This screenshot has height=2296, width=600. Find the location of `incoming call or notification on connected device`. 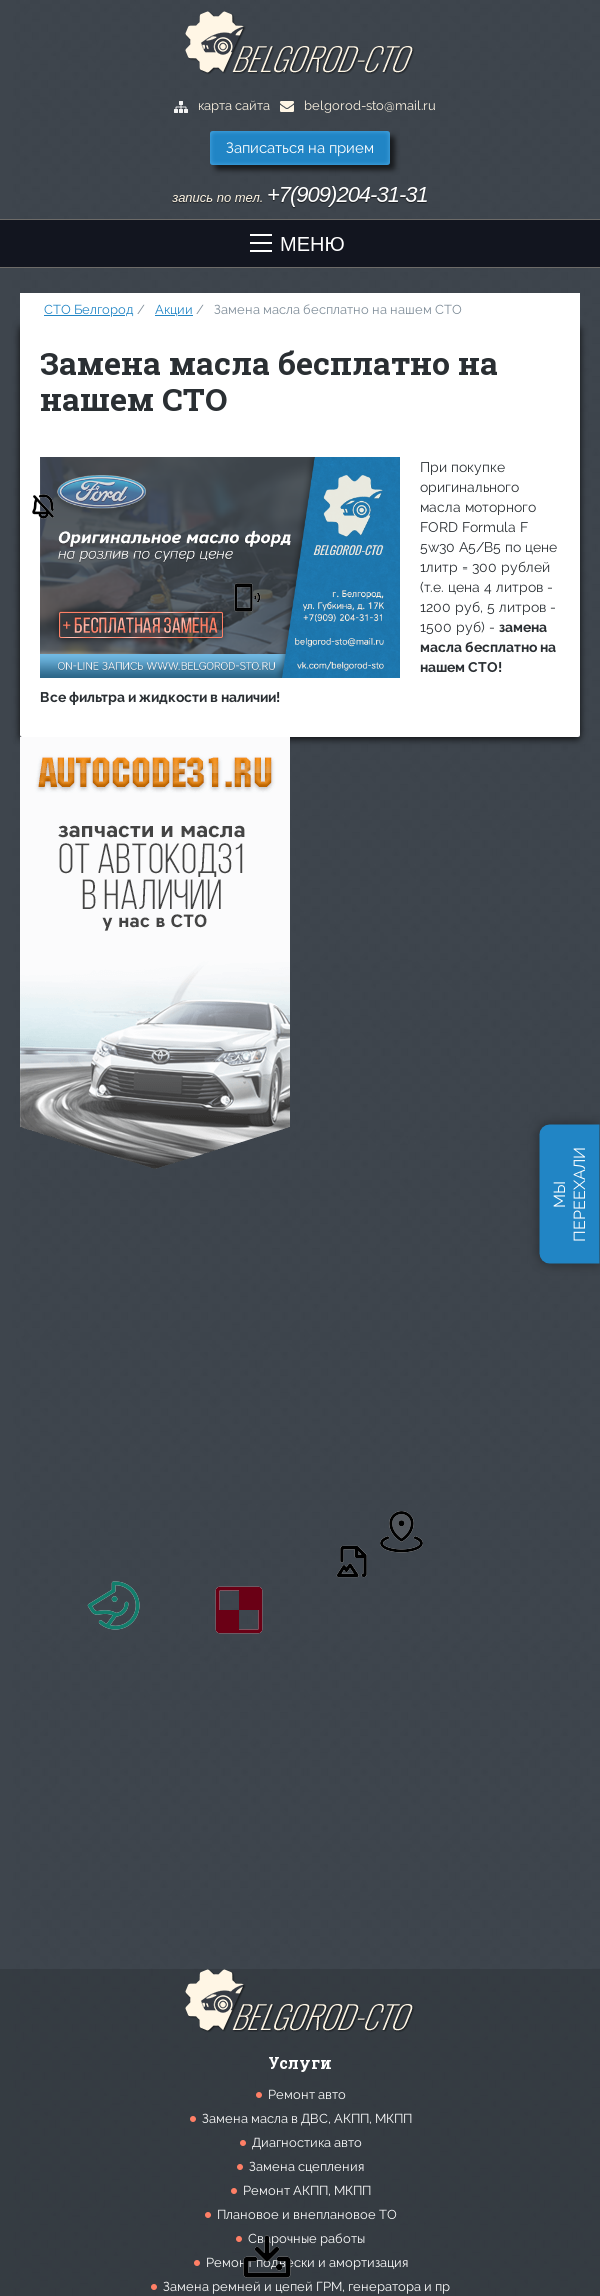

incoming call or notification on connected device is located at coordinates (247, 597).